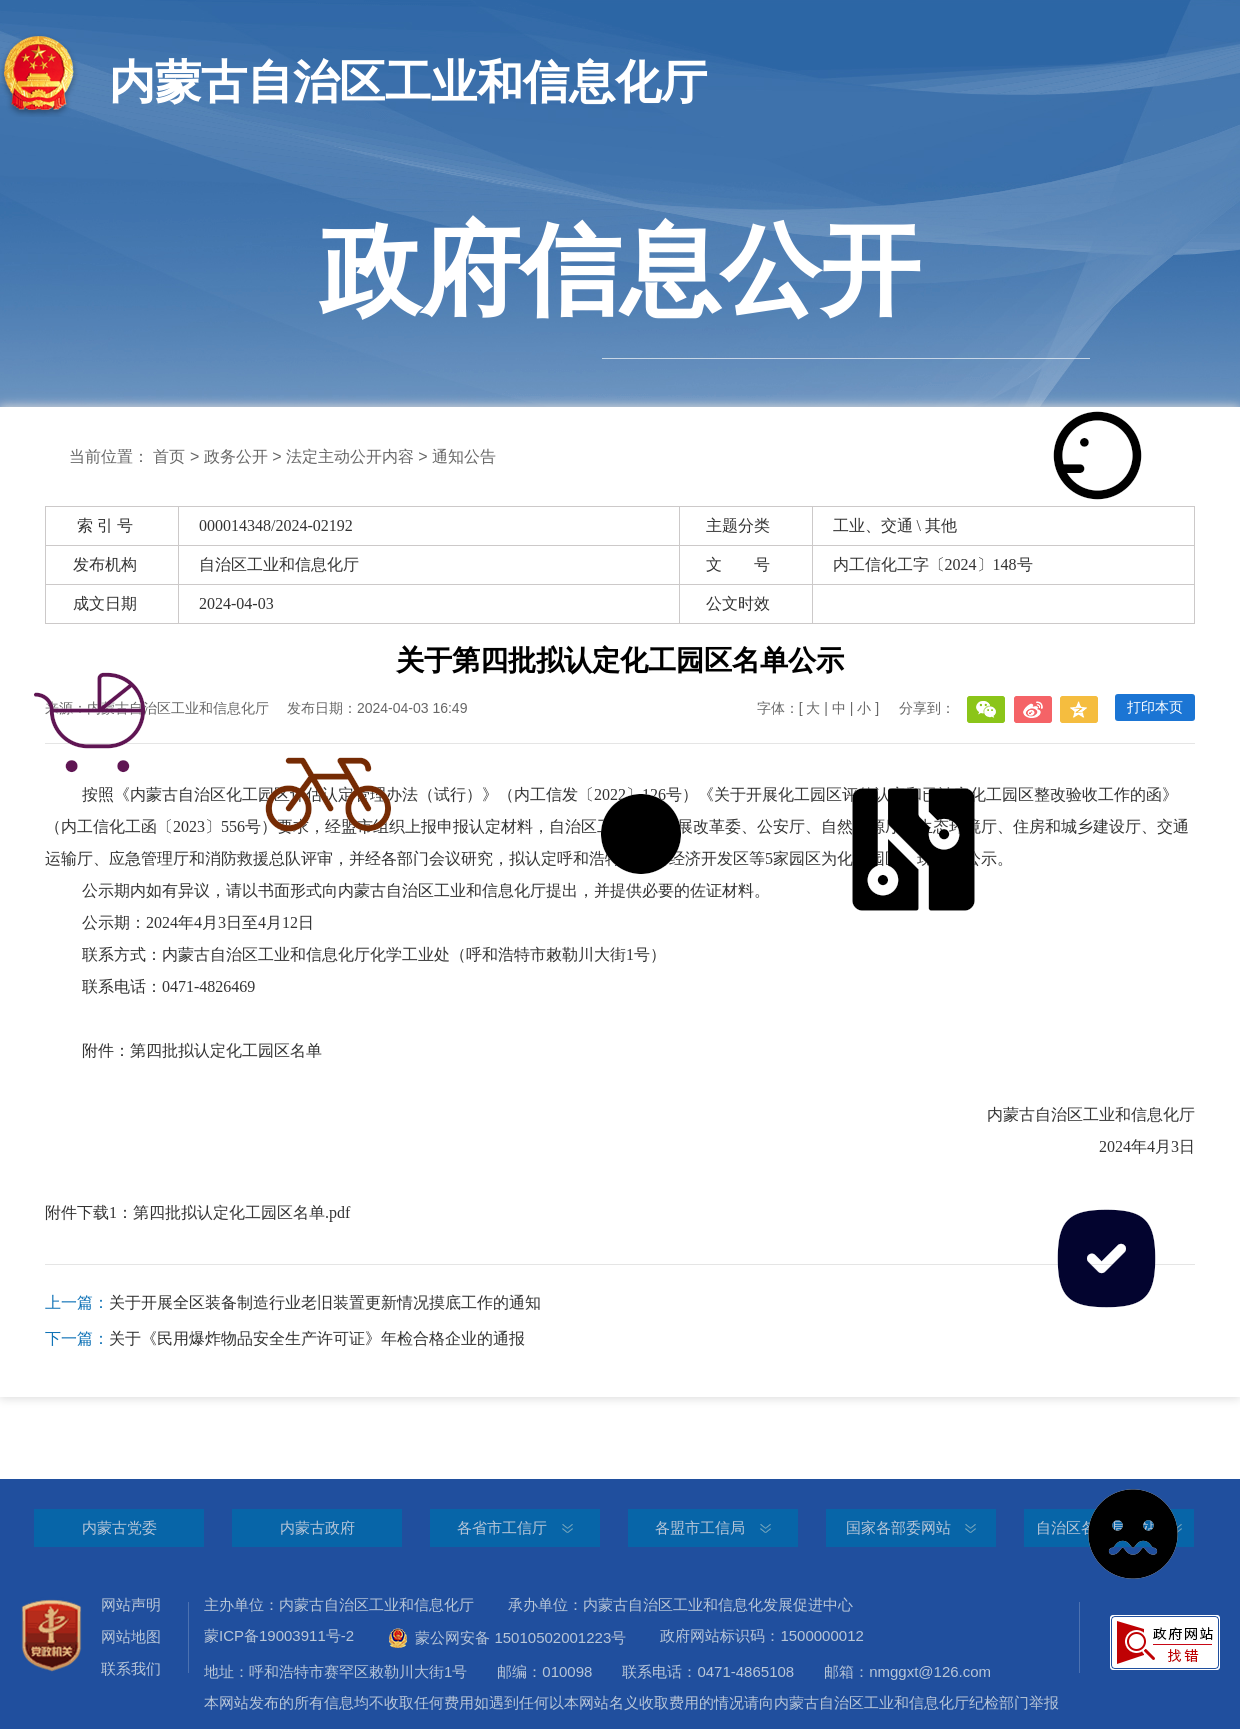 This screenshot has width=1240, height=1729. I want to click on access hardware or circuit settings, so click(913, 849).